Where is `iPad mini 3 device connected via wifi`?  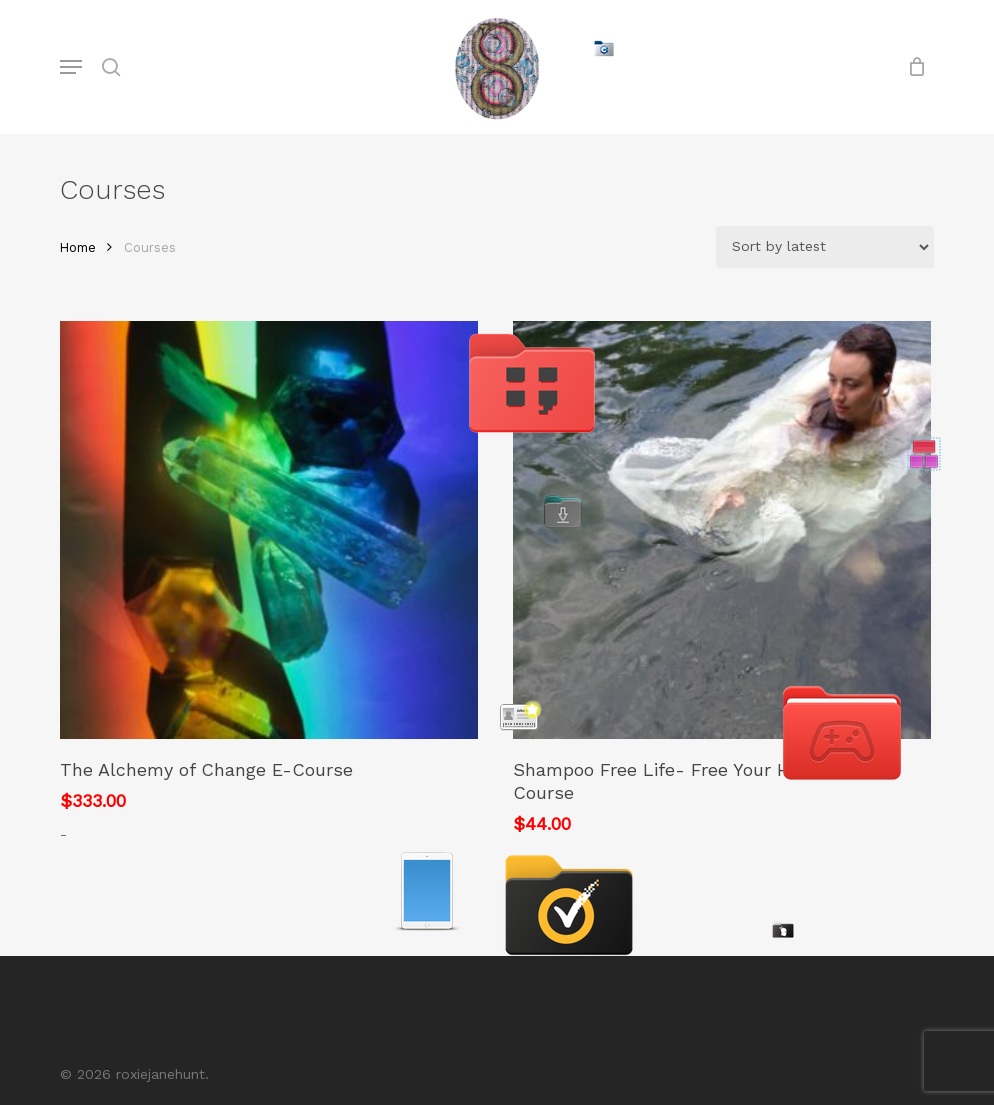 iPad mini 3 device connected via wifi is located at coordinates (427, 884).